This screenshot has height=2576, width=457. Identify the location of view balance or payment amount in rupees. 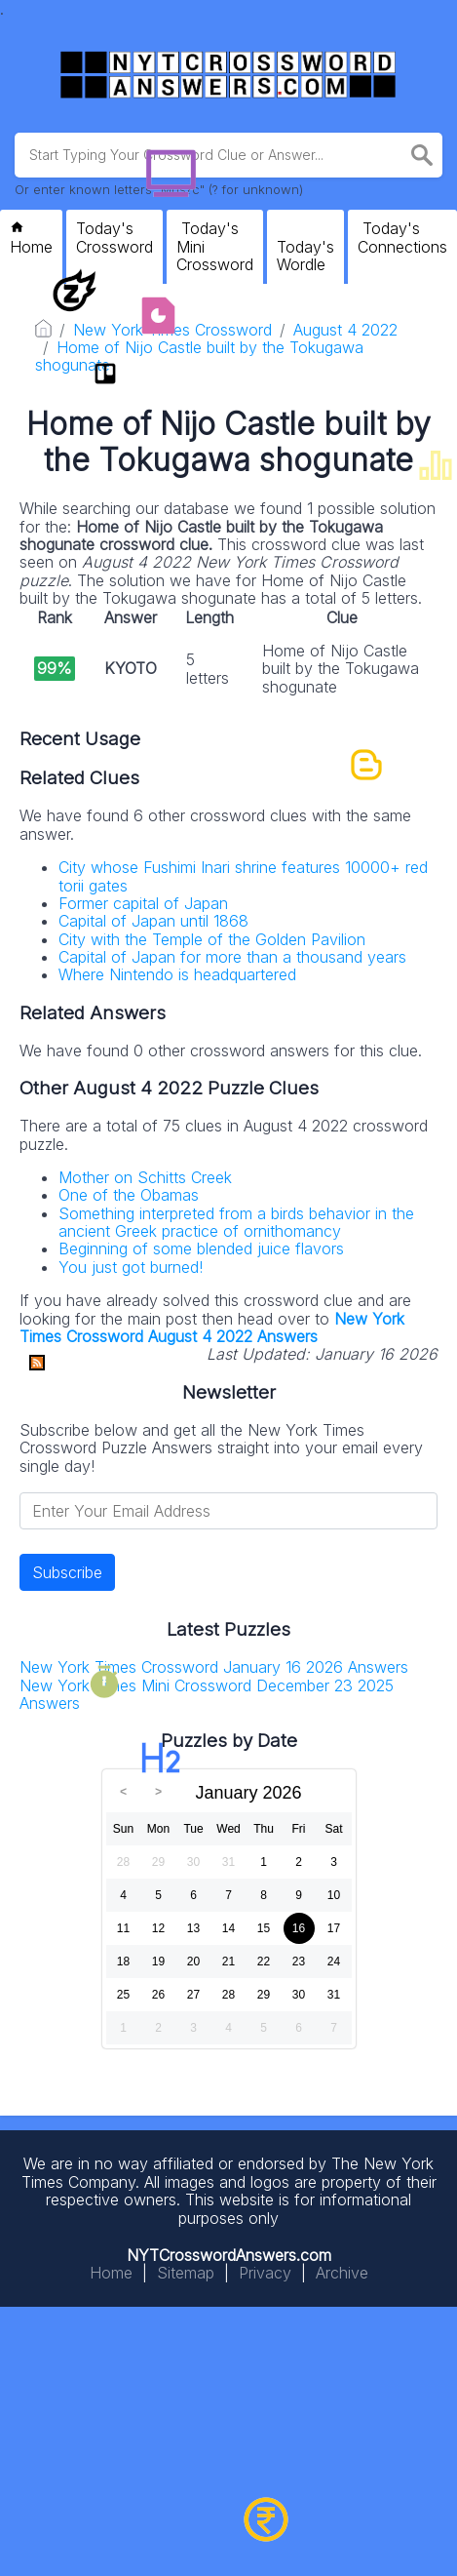
(266, 2519).